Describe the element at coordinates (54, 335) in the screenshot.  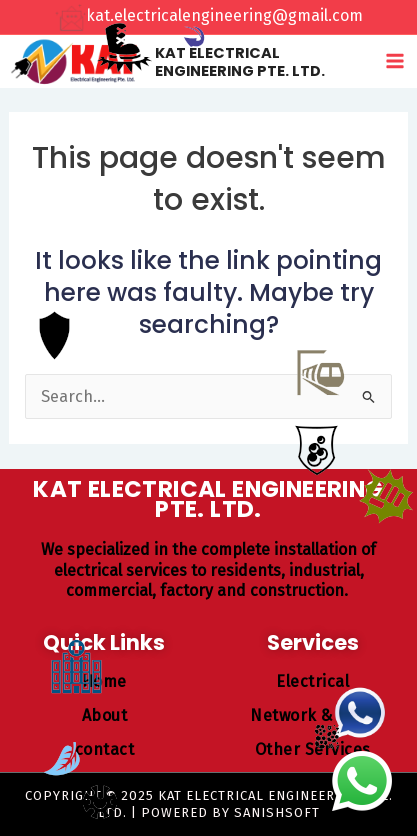
I see `access security or privacy settings` at that location.